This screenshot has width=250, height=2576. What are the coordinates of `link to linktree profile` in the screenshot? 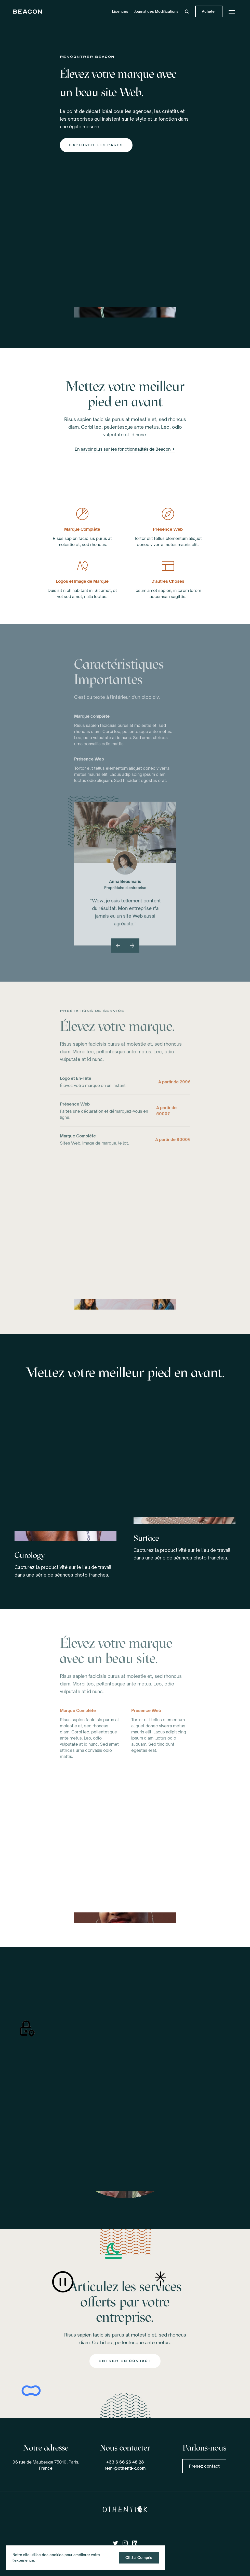 It's located at (160, 2279).